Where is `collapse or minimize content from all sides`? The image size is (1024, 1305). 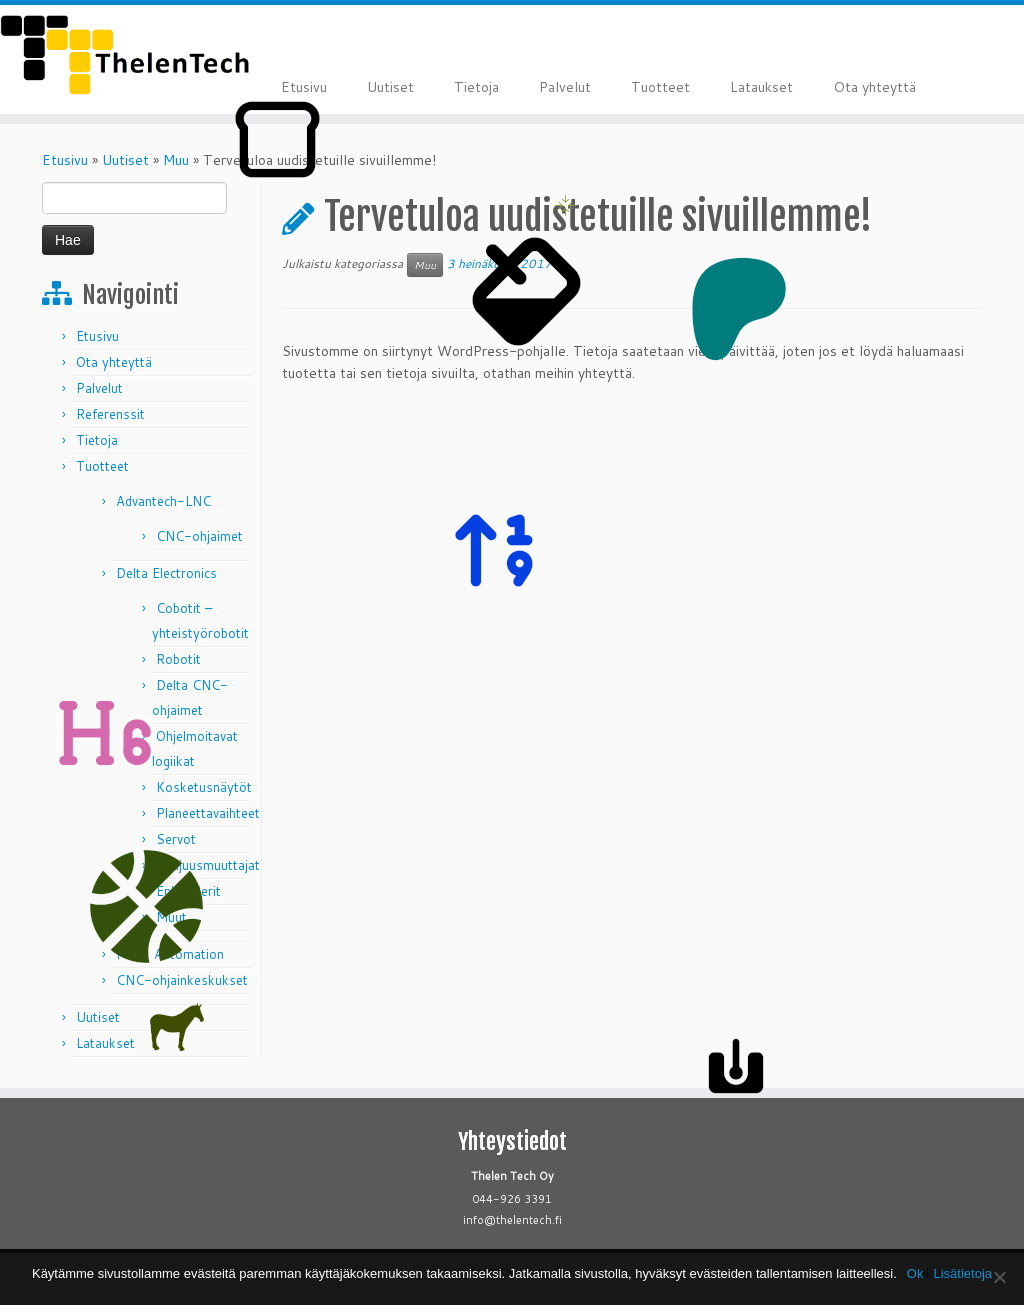
collapse or minimize content from all sides is located at coordinates (565, 205).